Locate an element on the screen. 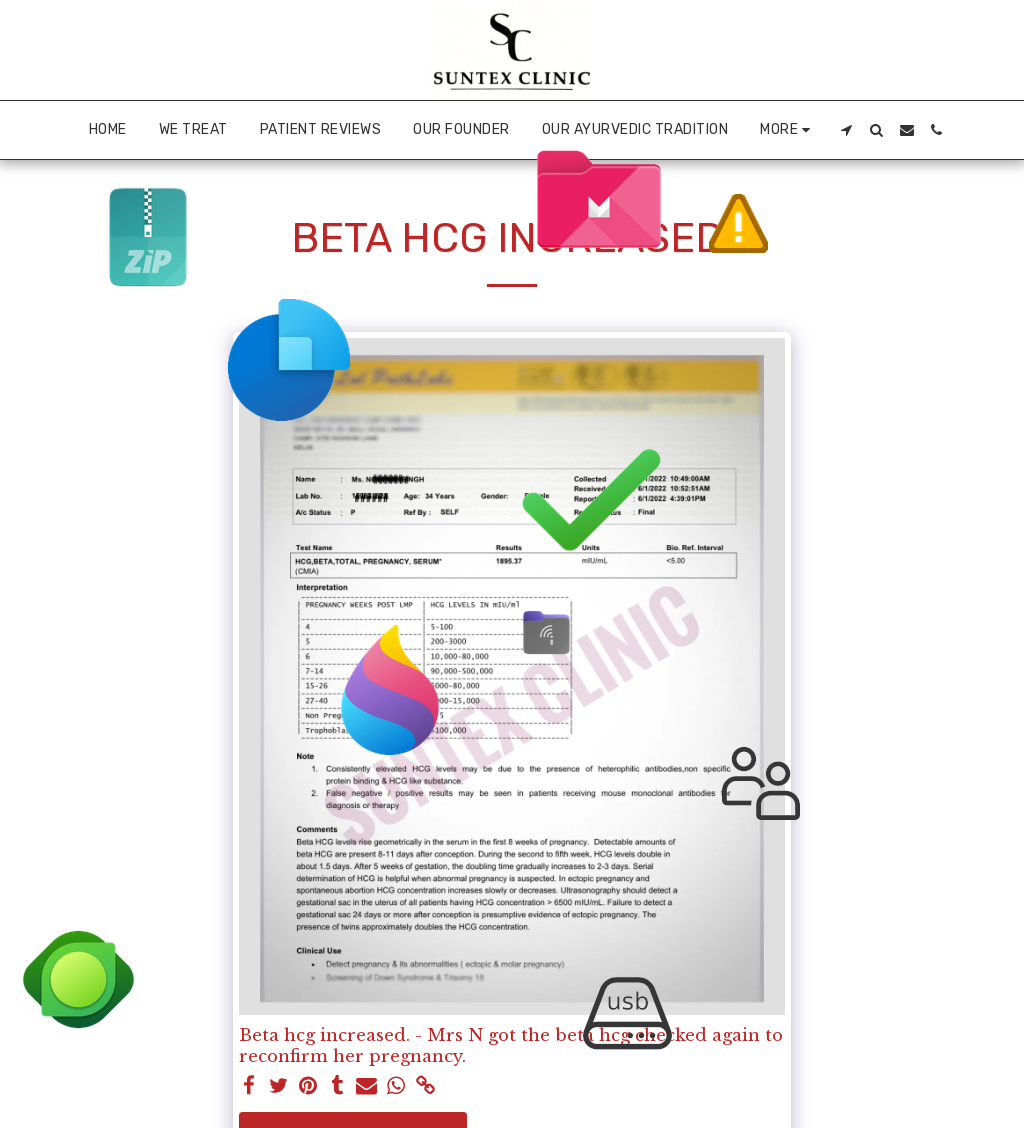 Image resolution: width=1024 pixels, height=1128 pixels. indicates task or action completed successfully is located at coordinates (591, 503).